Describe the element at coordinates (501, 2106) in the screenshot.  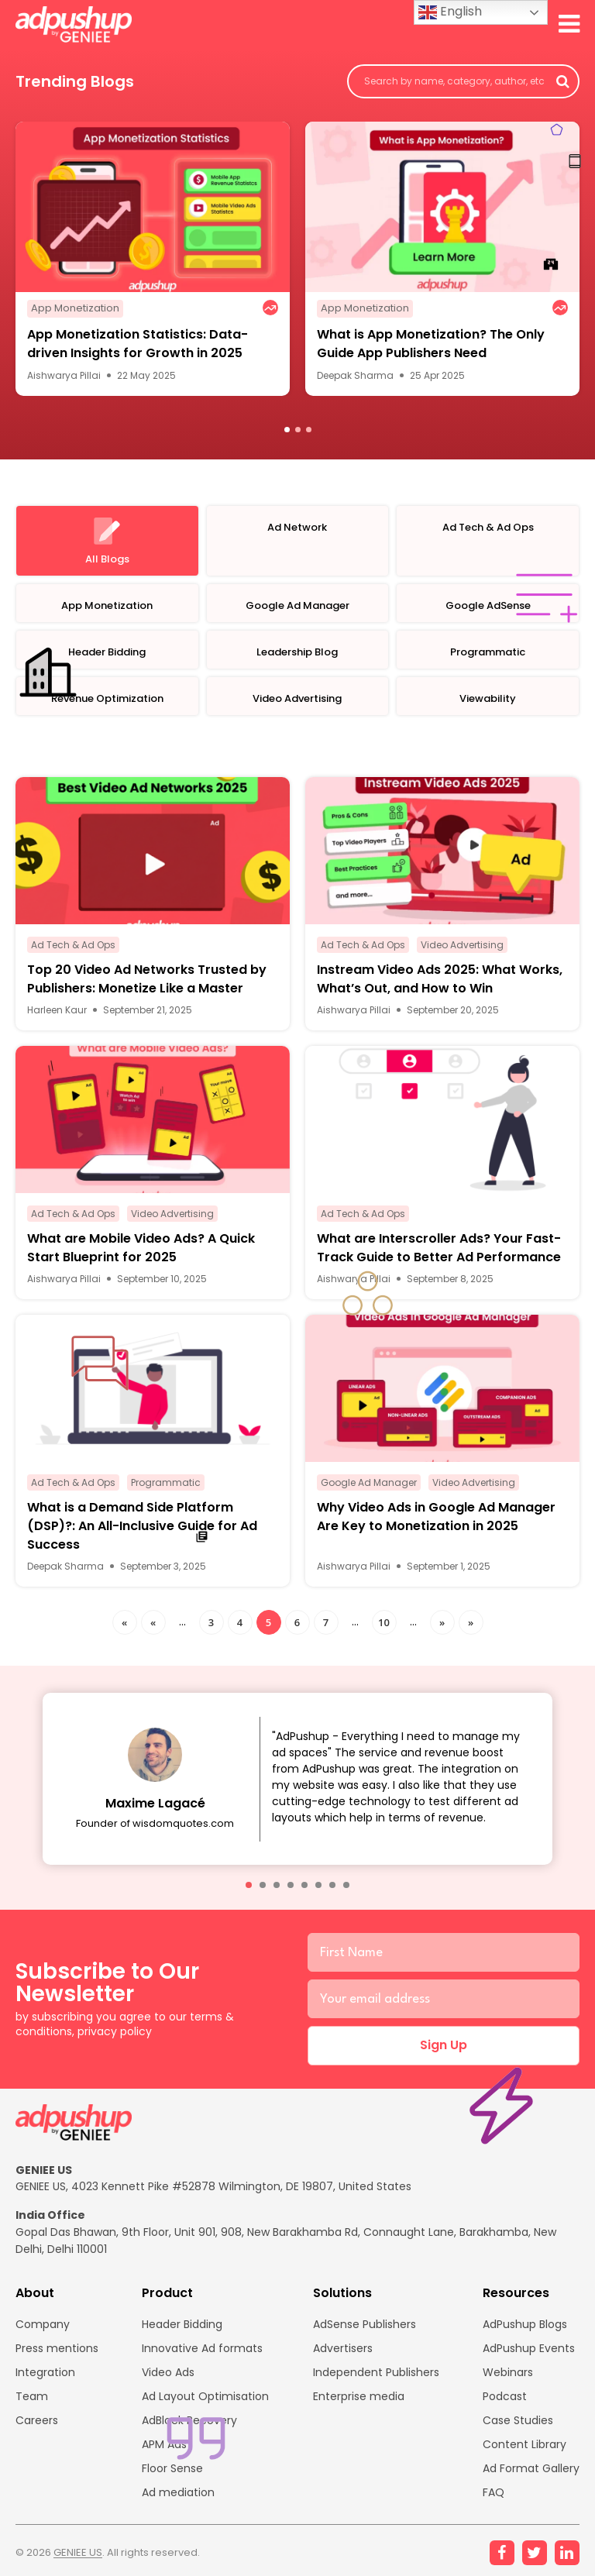
I see `indicates a quick action or shortcut` at that location.